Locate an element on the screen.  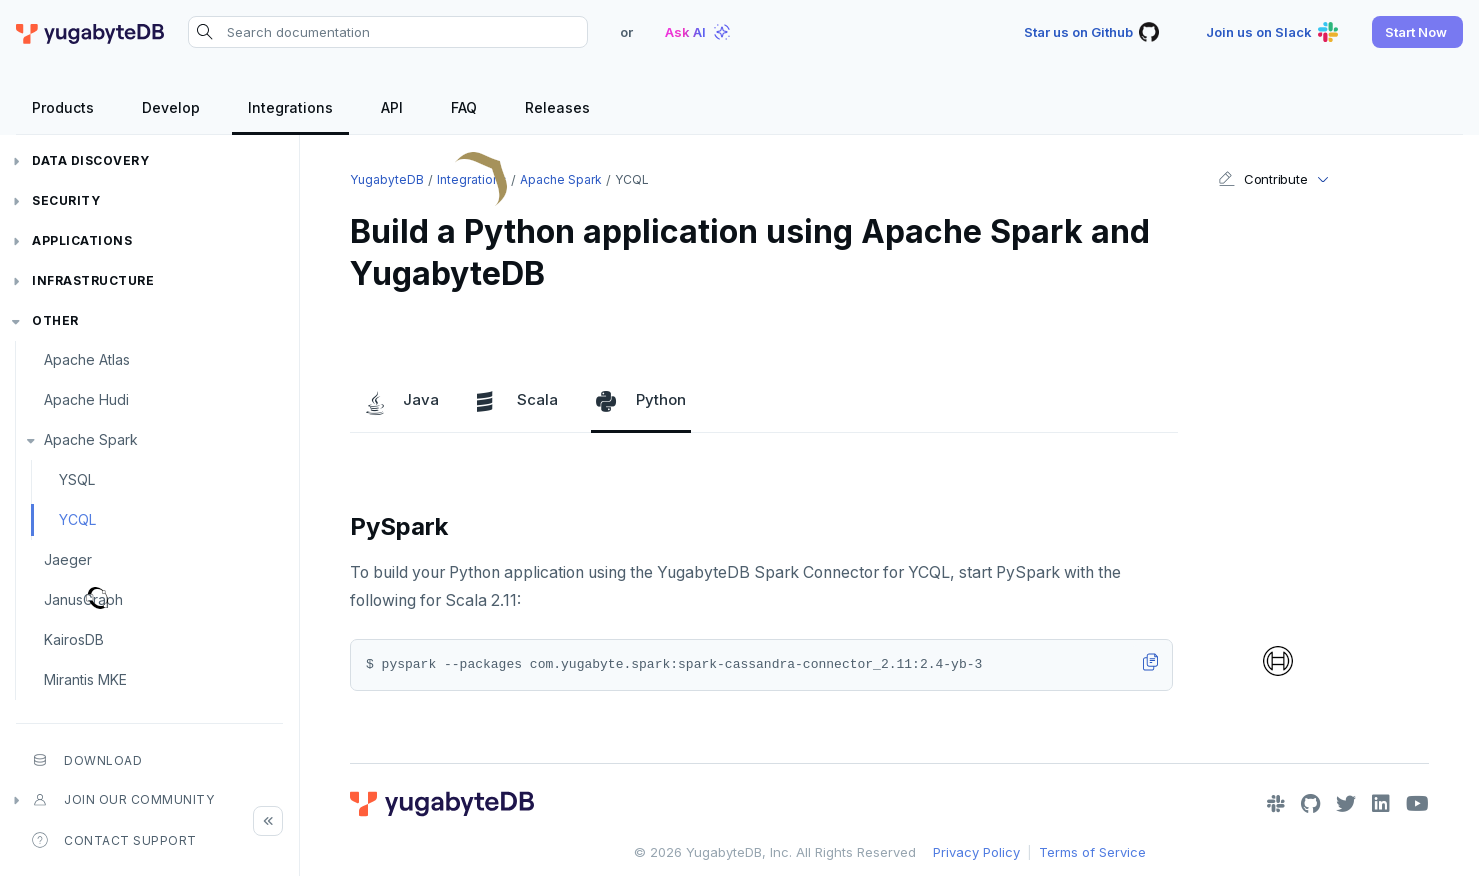
Air India airline app or website is located at coordinates (481, 179).